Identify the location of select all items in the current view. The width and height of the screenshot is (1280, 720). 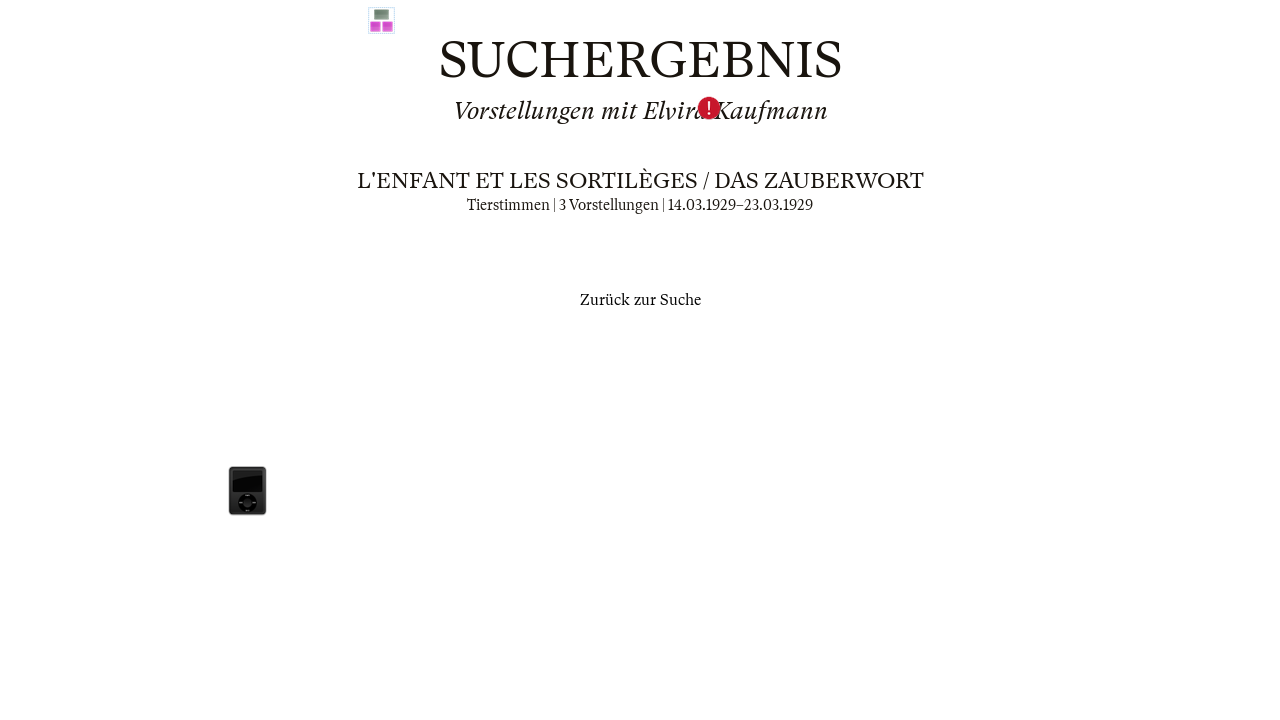
(381, 20).